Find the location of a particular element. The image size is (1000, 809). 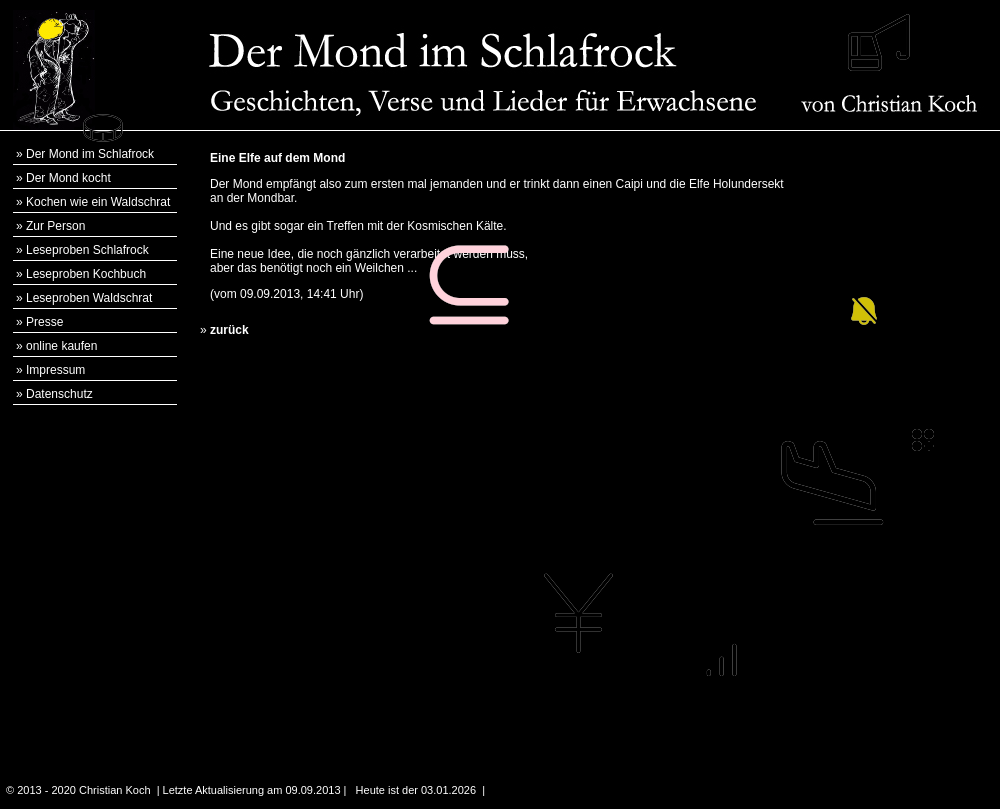

view prices in japanese yen is located at coordinates (578, 611).